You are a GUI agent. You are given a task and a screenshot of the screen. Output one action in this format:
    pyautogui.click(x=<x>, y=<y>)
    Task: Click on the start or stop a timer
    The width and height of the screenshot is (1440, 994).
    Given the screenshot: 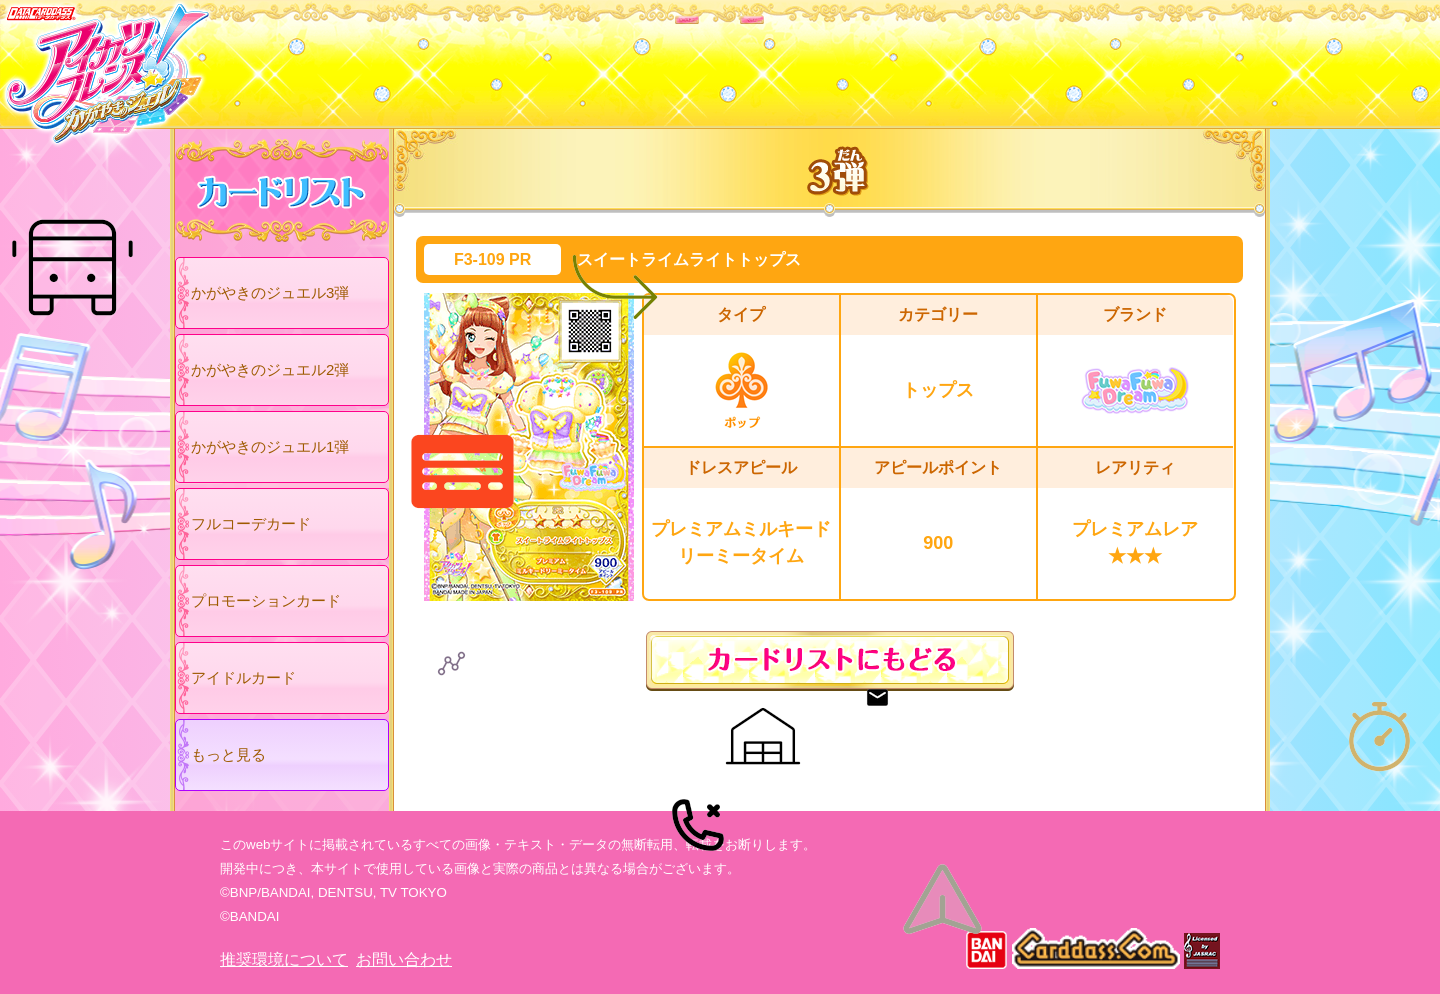 What is the action you would take?
    pyautogui.click(x=1379, y=738)
    